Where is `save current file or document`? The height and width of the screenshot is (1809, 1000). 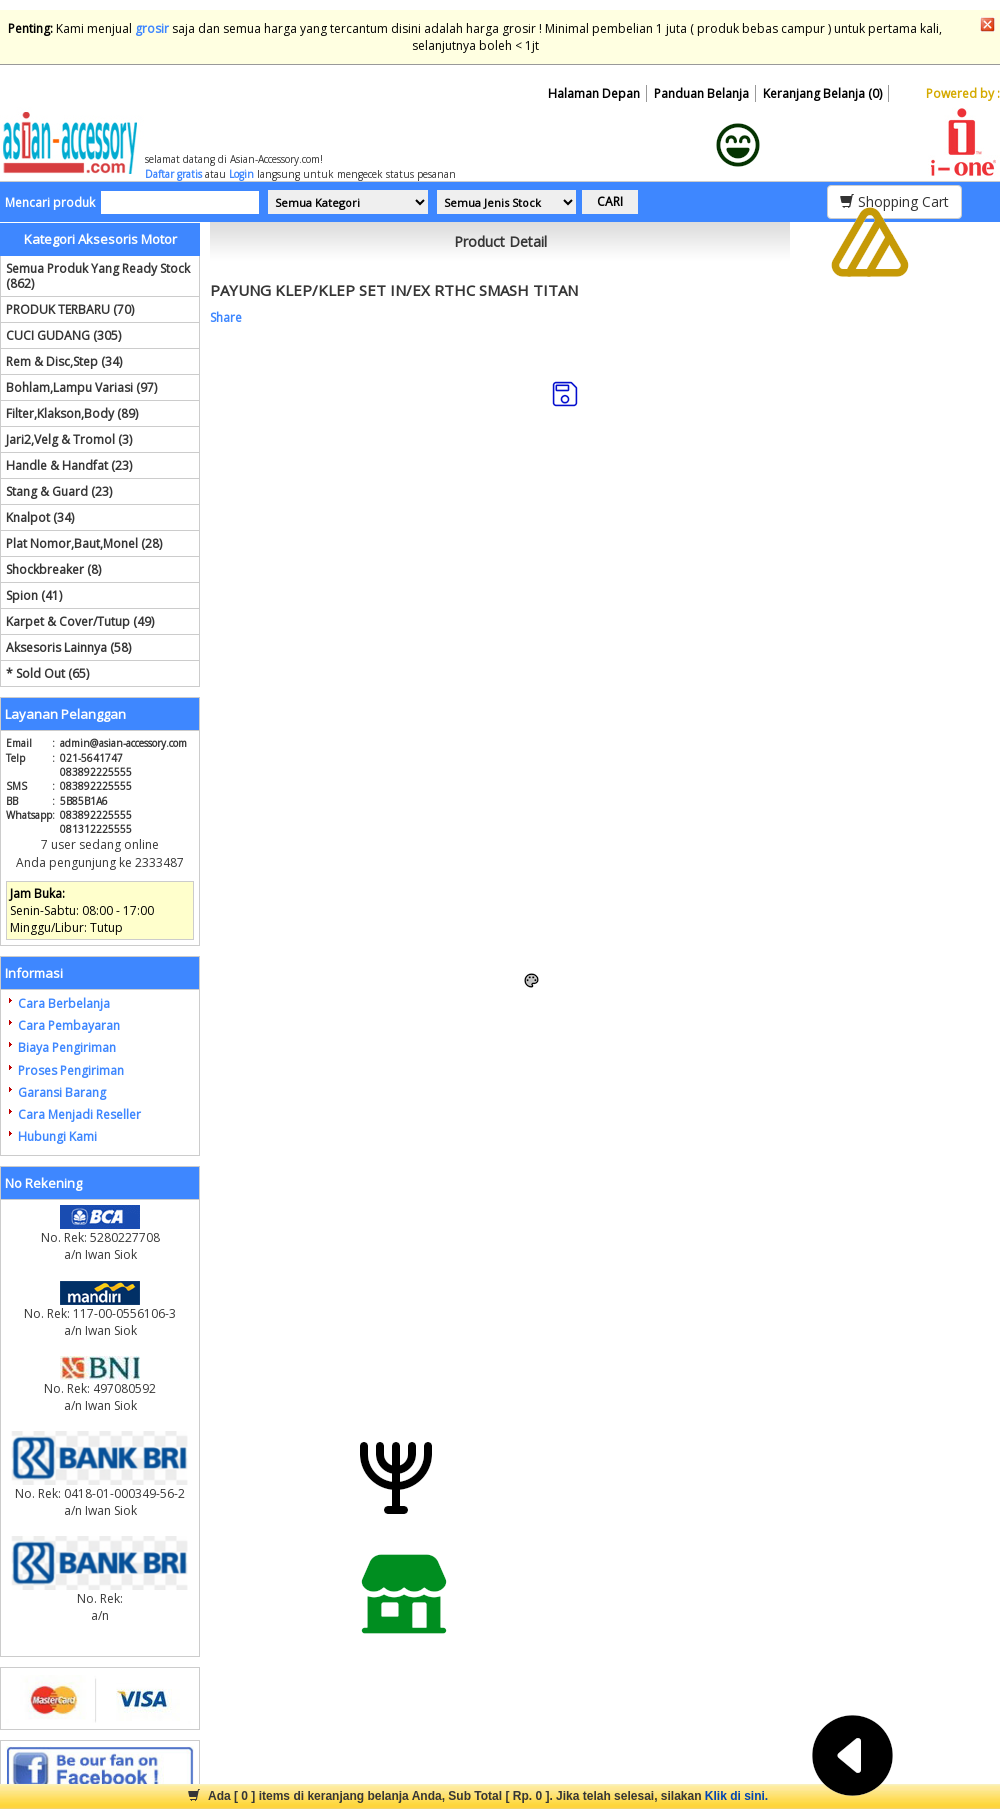
save current file or document is located at coordinates (565, 394).